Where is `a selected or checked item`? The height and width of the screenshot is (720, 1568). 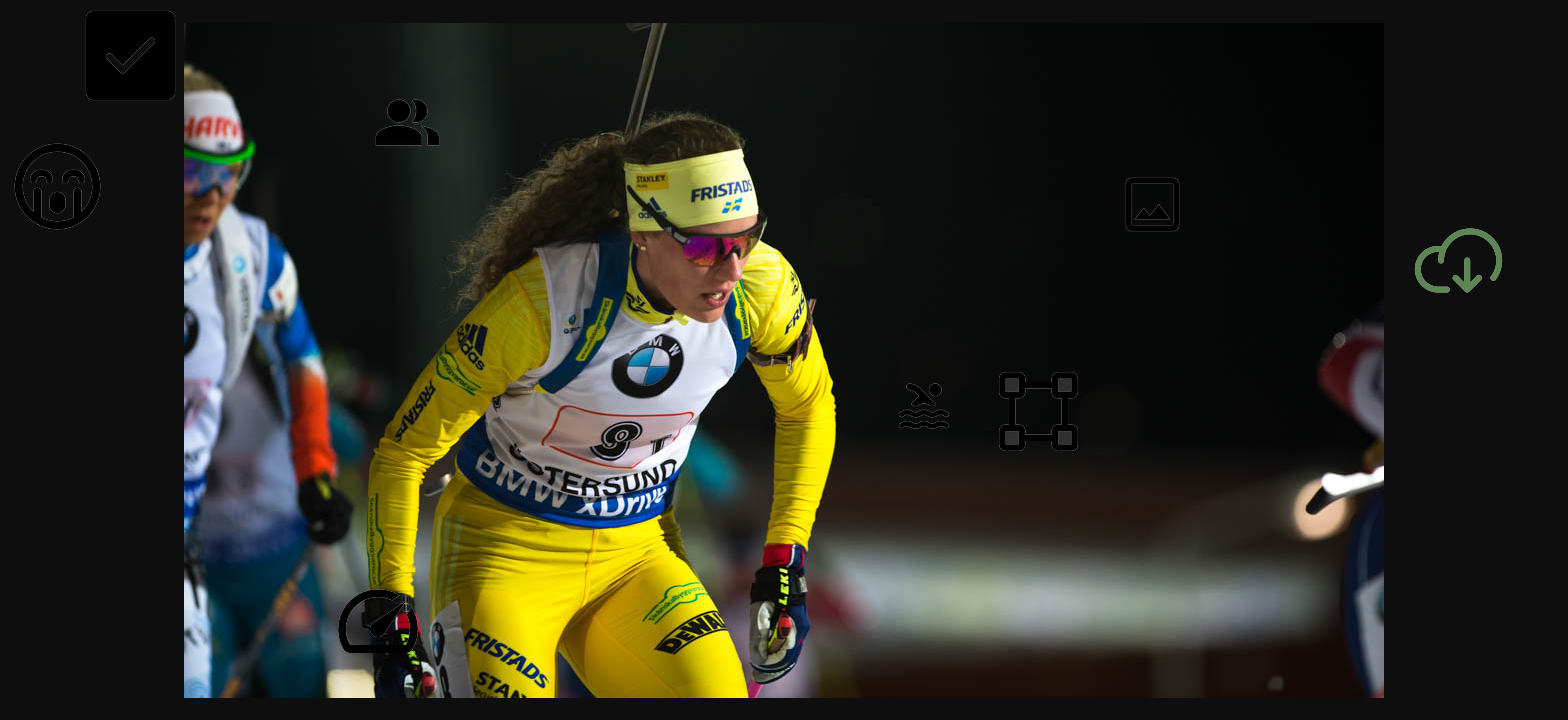
a selected or checked item is located at coordinates (130, 55).